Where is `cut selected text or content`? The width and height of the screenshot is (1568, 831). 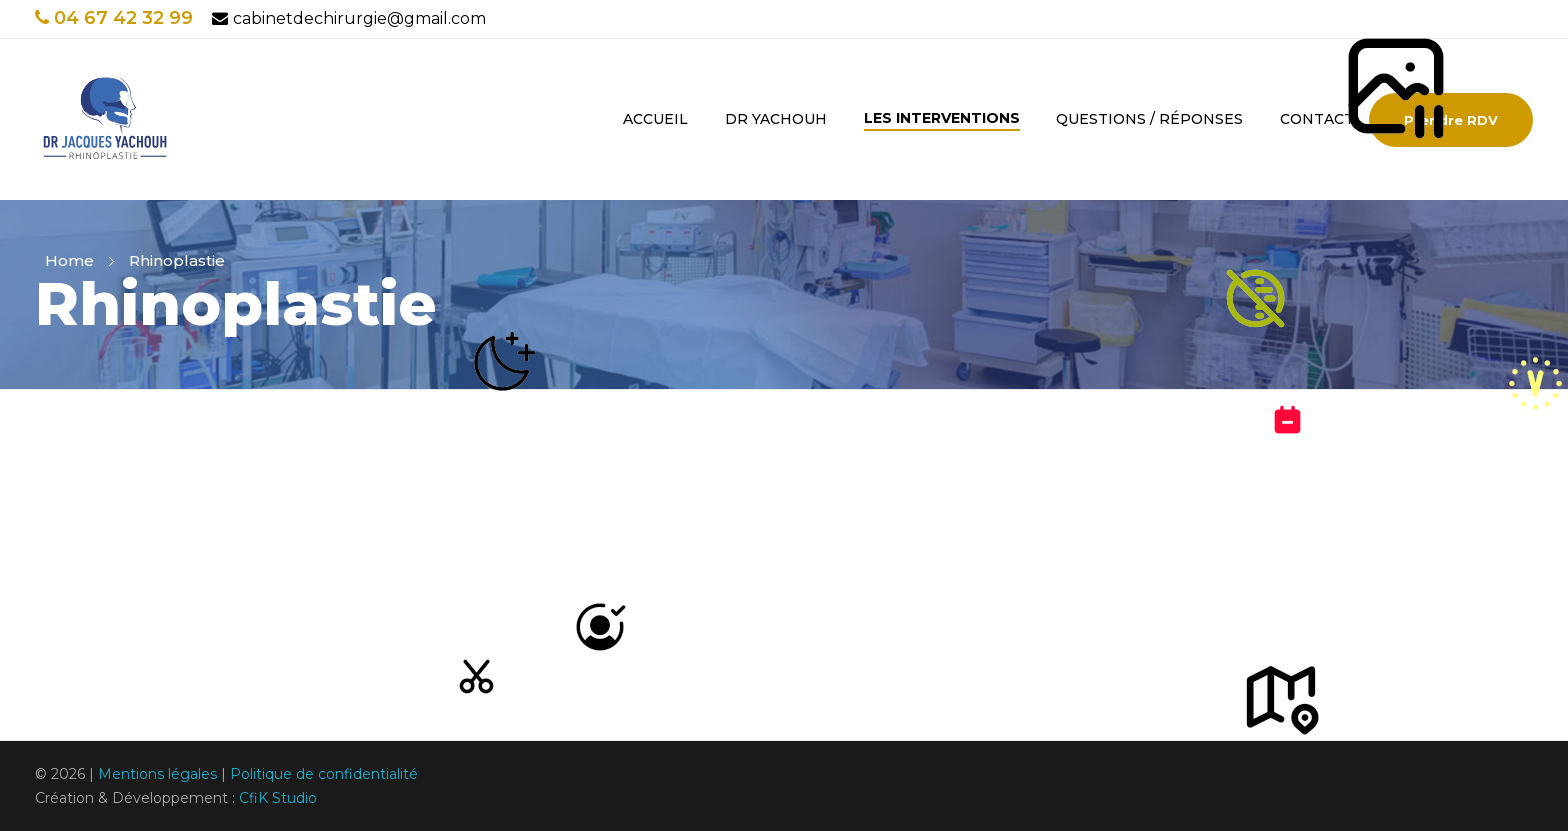 cut selected text or content is located at coordinates (476, 676).